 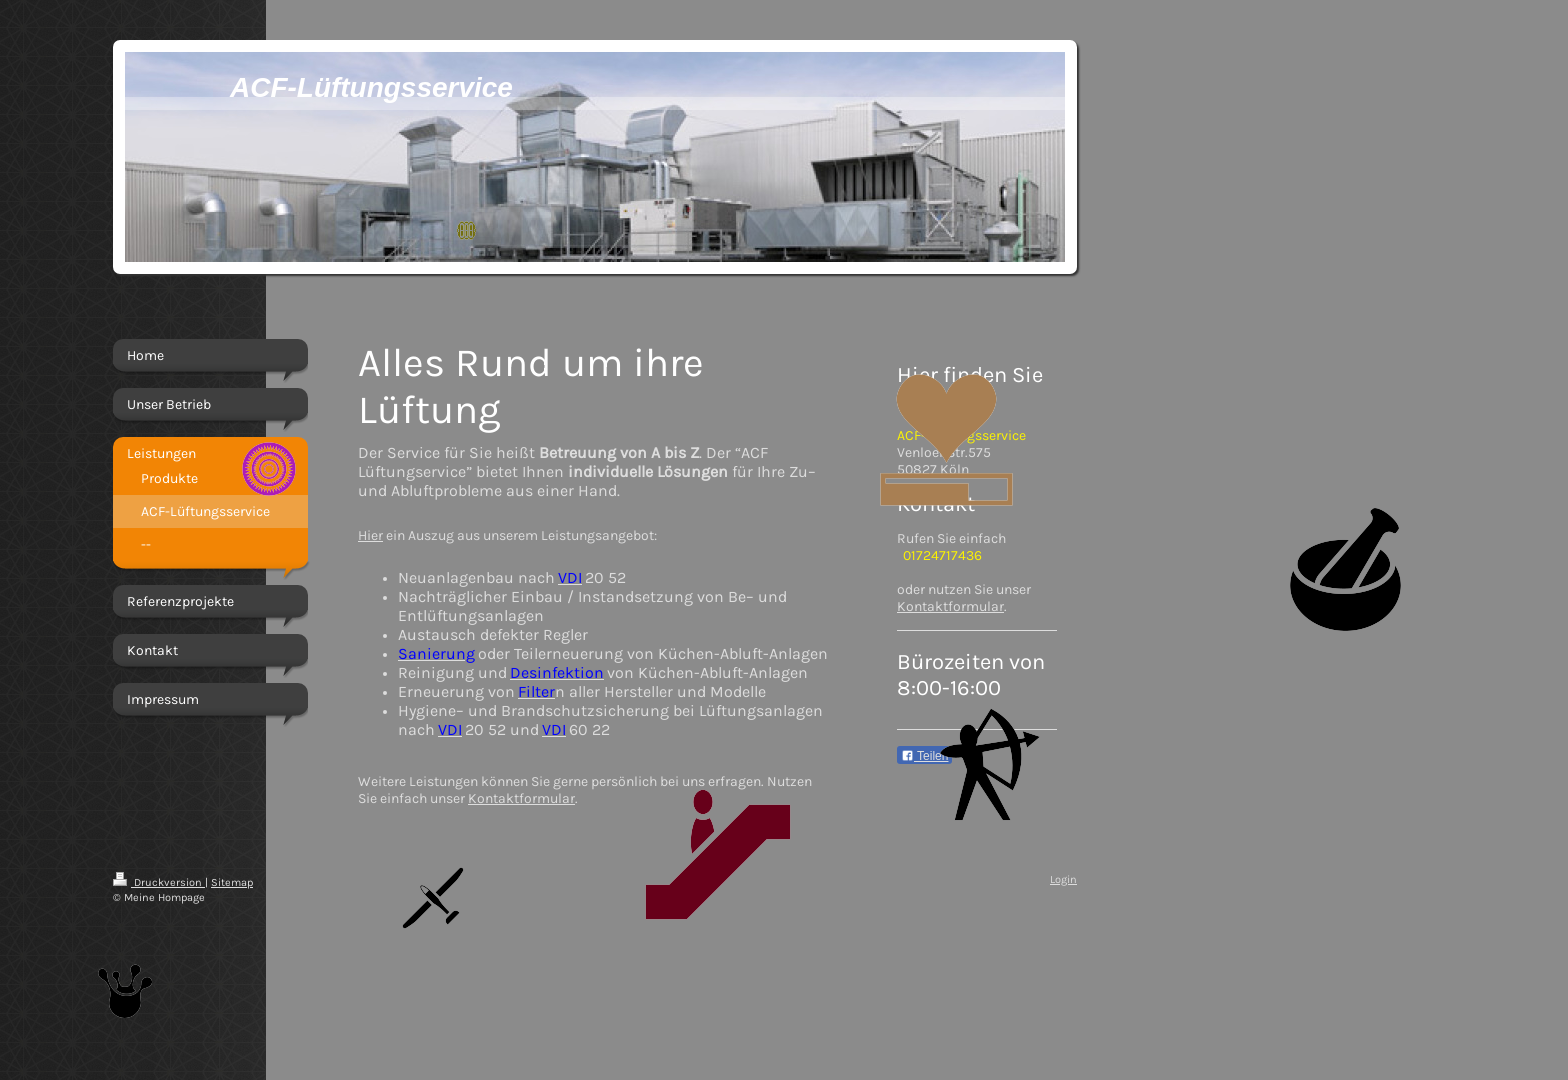 What do you see at coordinates (433, 898) in the screenshot?
I see `access glider or sailplane activities` at bounding box center [433, 898].